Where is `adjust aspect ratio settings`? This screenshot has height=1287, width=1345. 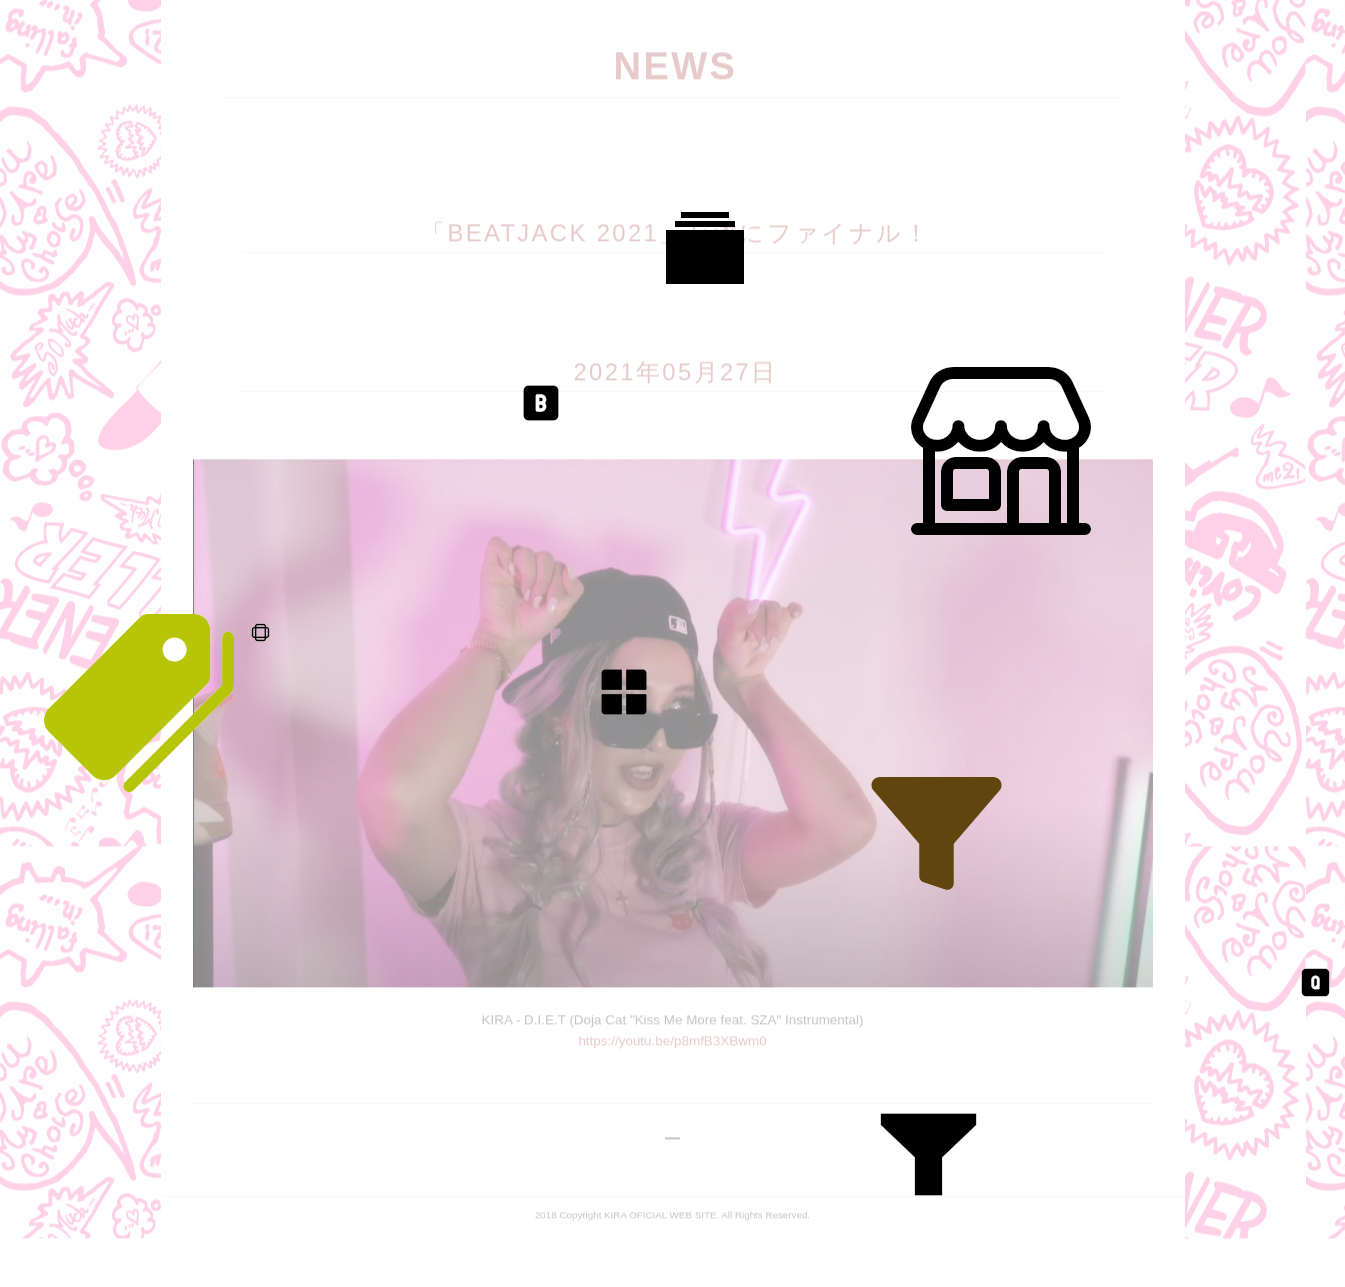
adjust aspect ratio settings is located at coordinates (260, 632).